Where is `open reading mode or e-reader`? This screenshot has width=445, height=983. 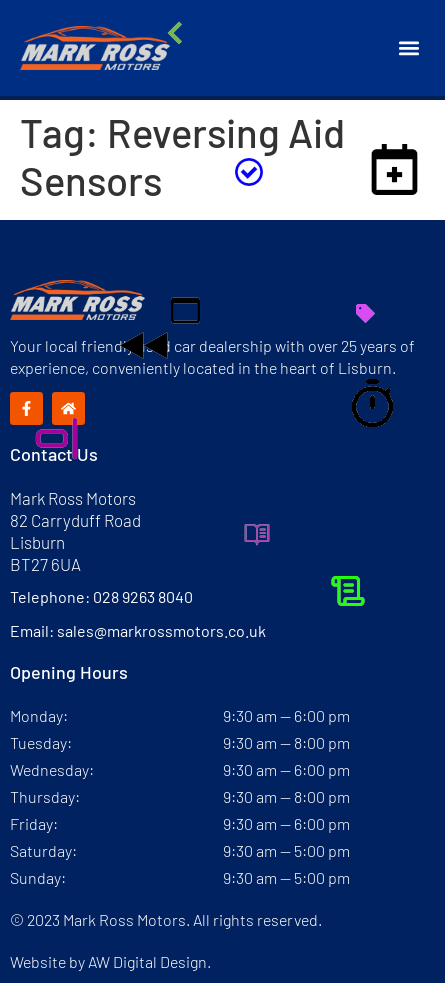 open reading mode or e-reader is located at coordinates (257, 533).